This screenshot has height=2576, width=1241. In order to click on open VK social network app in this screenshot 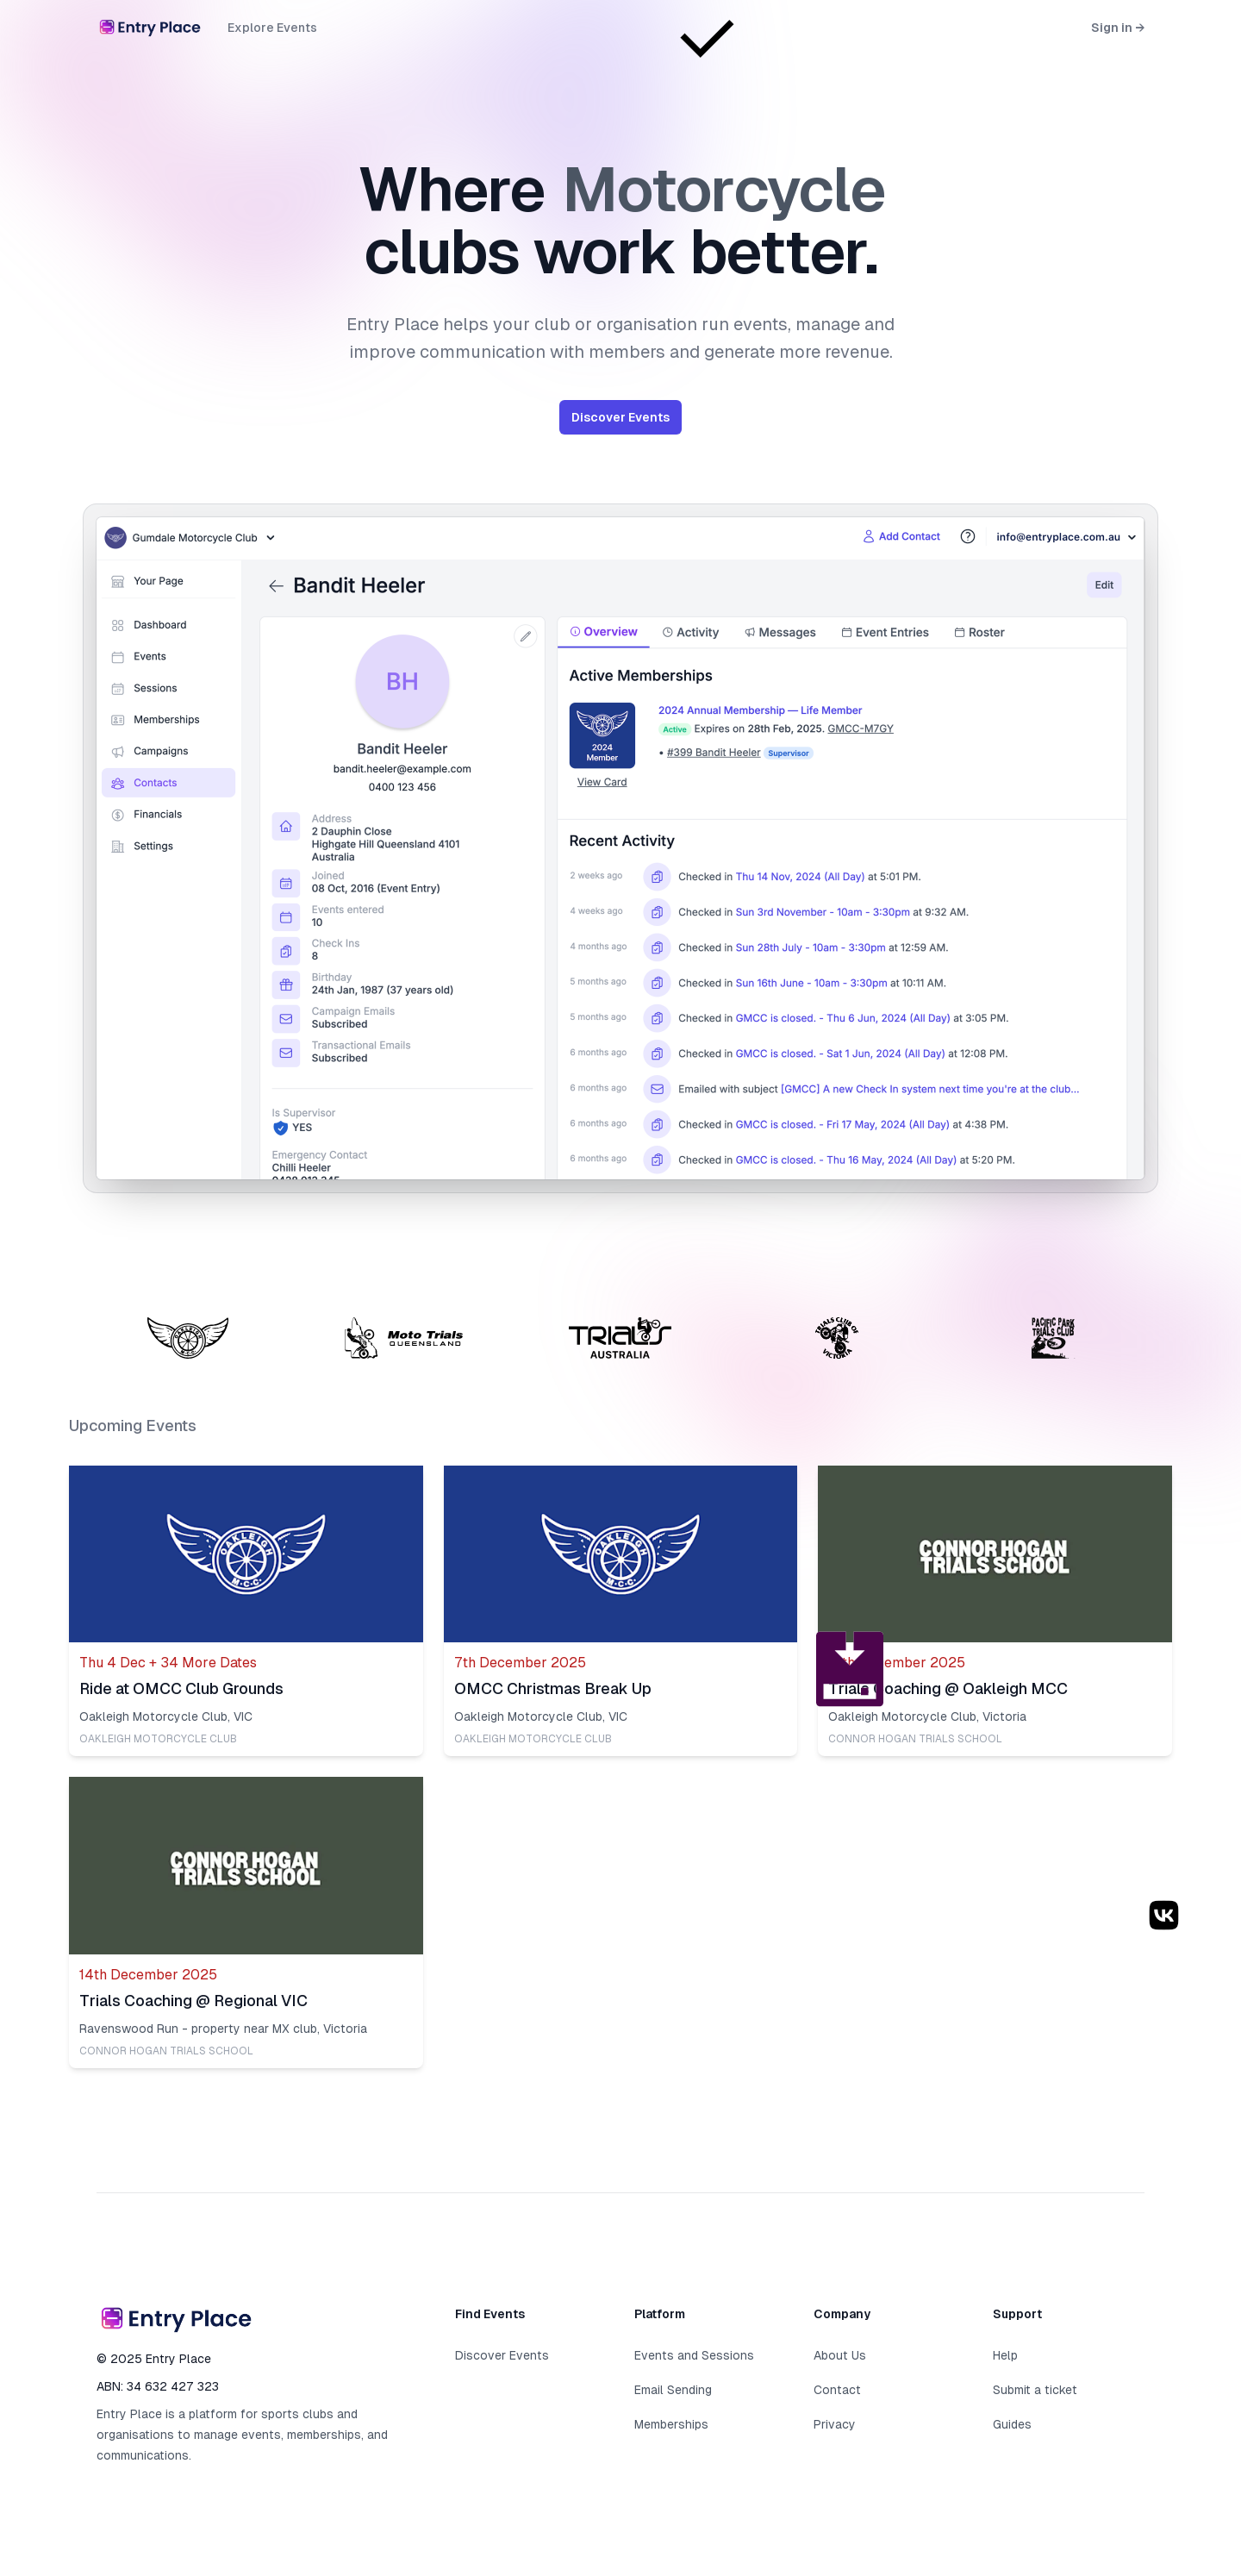, I will do `click(1163, 1915)`.